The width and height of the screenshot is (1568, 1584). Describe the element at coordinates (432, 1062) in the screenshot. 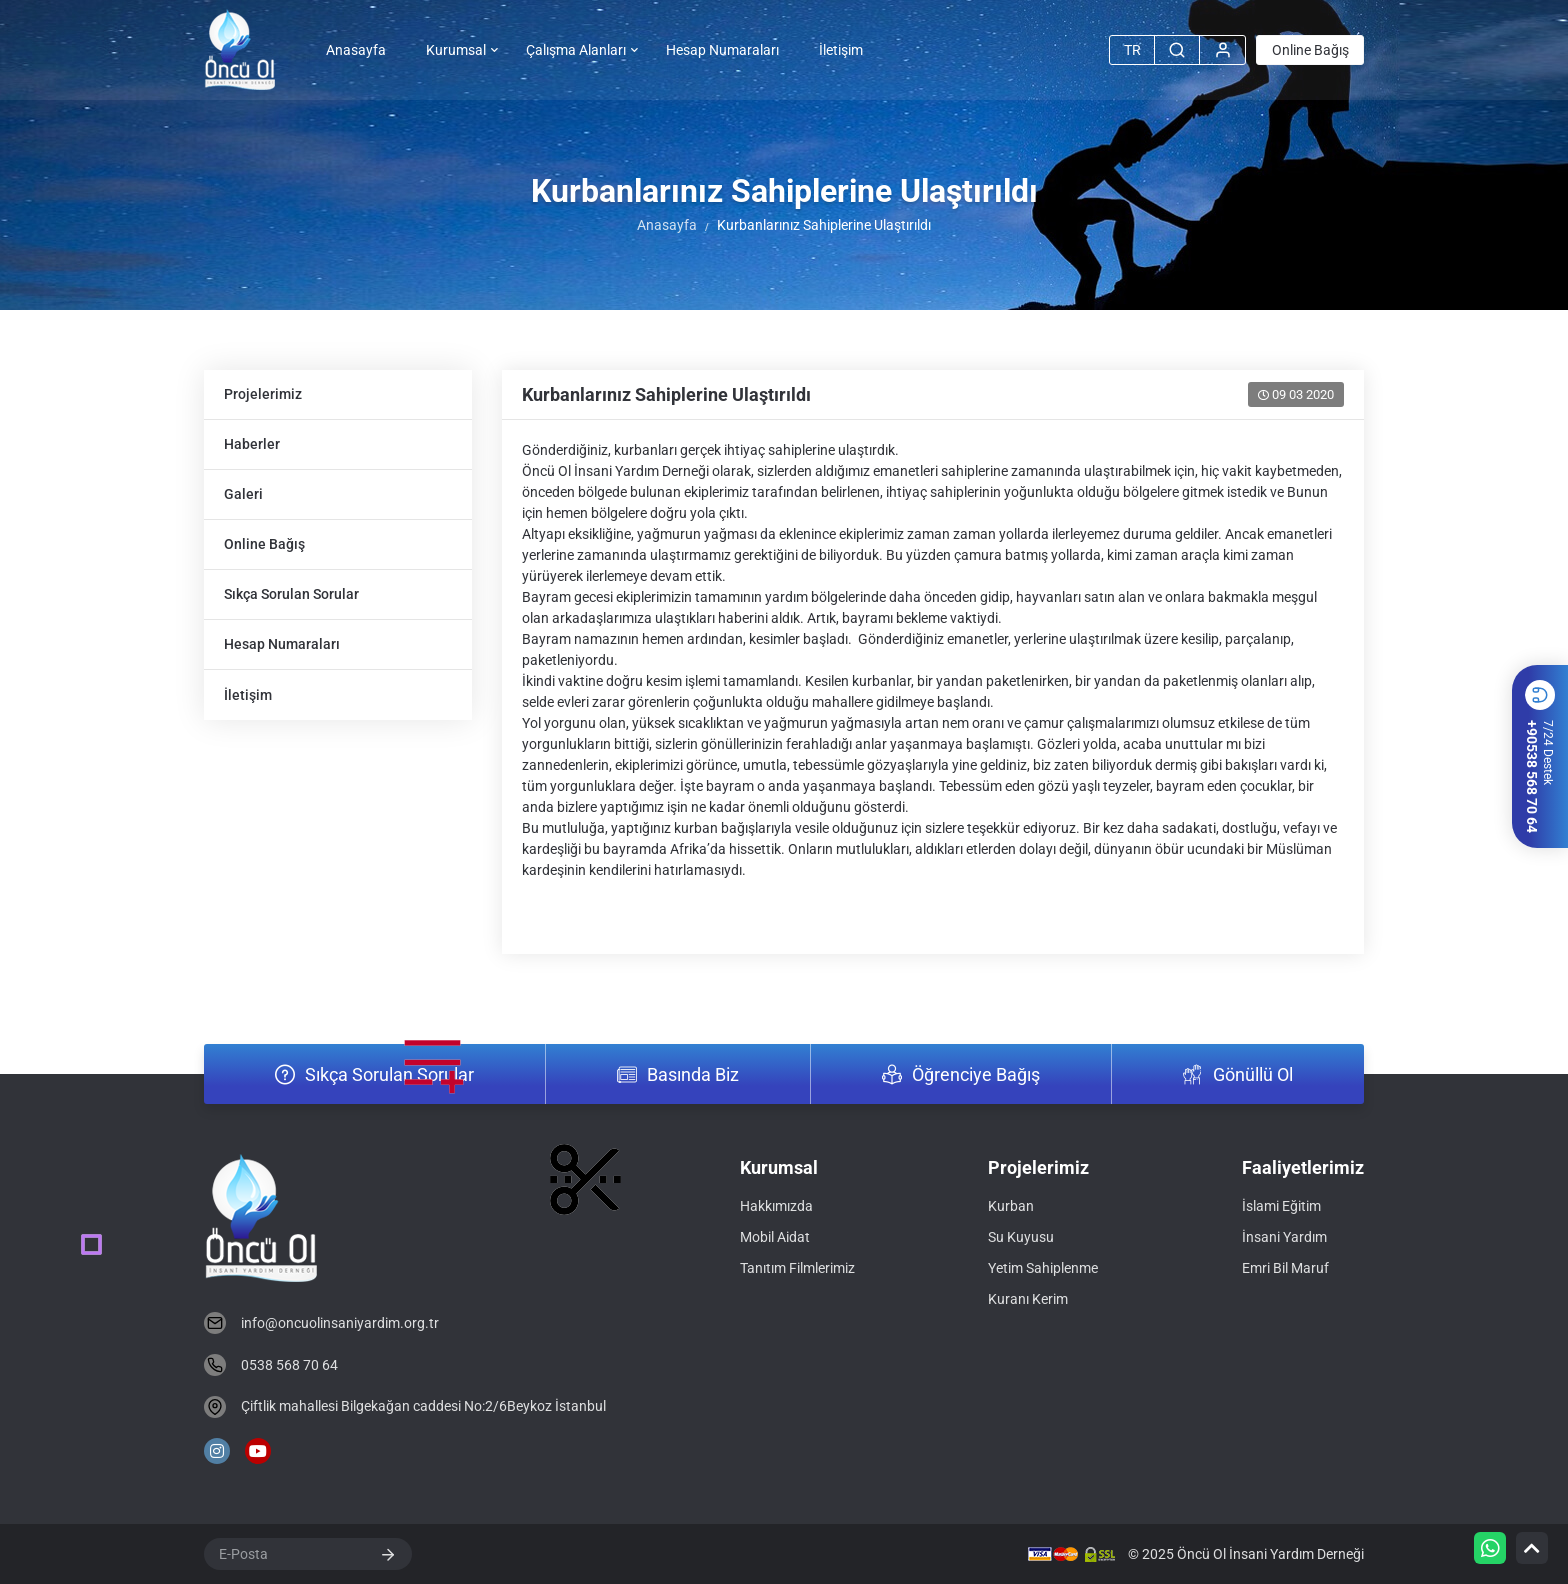

I see `add a new item to playlist` at that location.